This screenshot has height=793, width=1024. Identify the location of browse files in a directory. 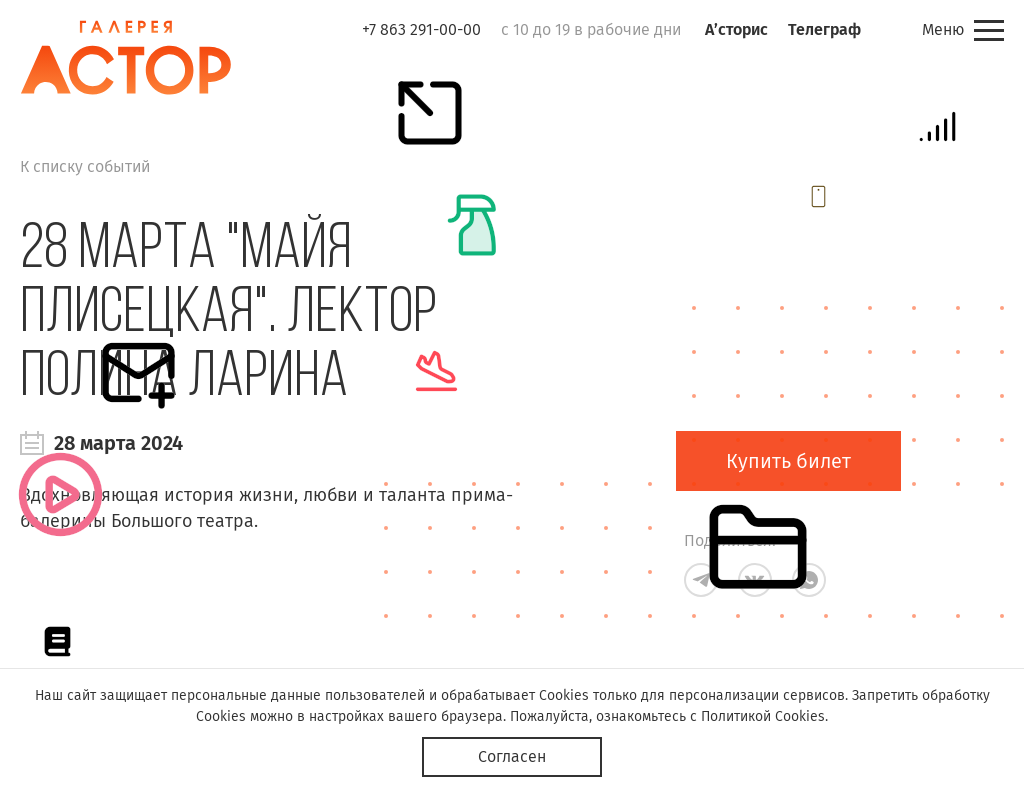
(758, 549).